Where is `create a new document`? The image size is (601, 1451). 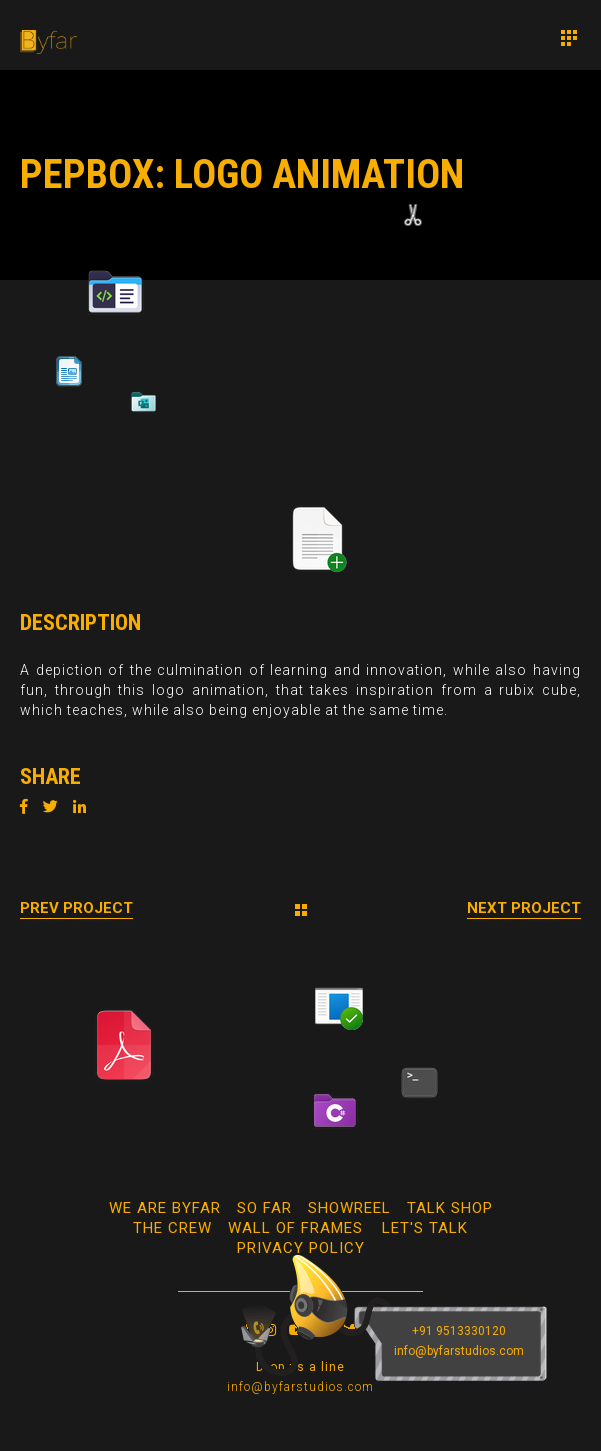
create a new document is located at coordinates (317, 538).